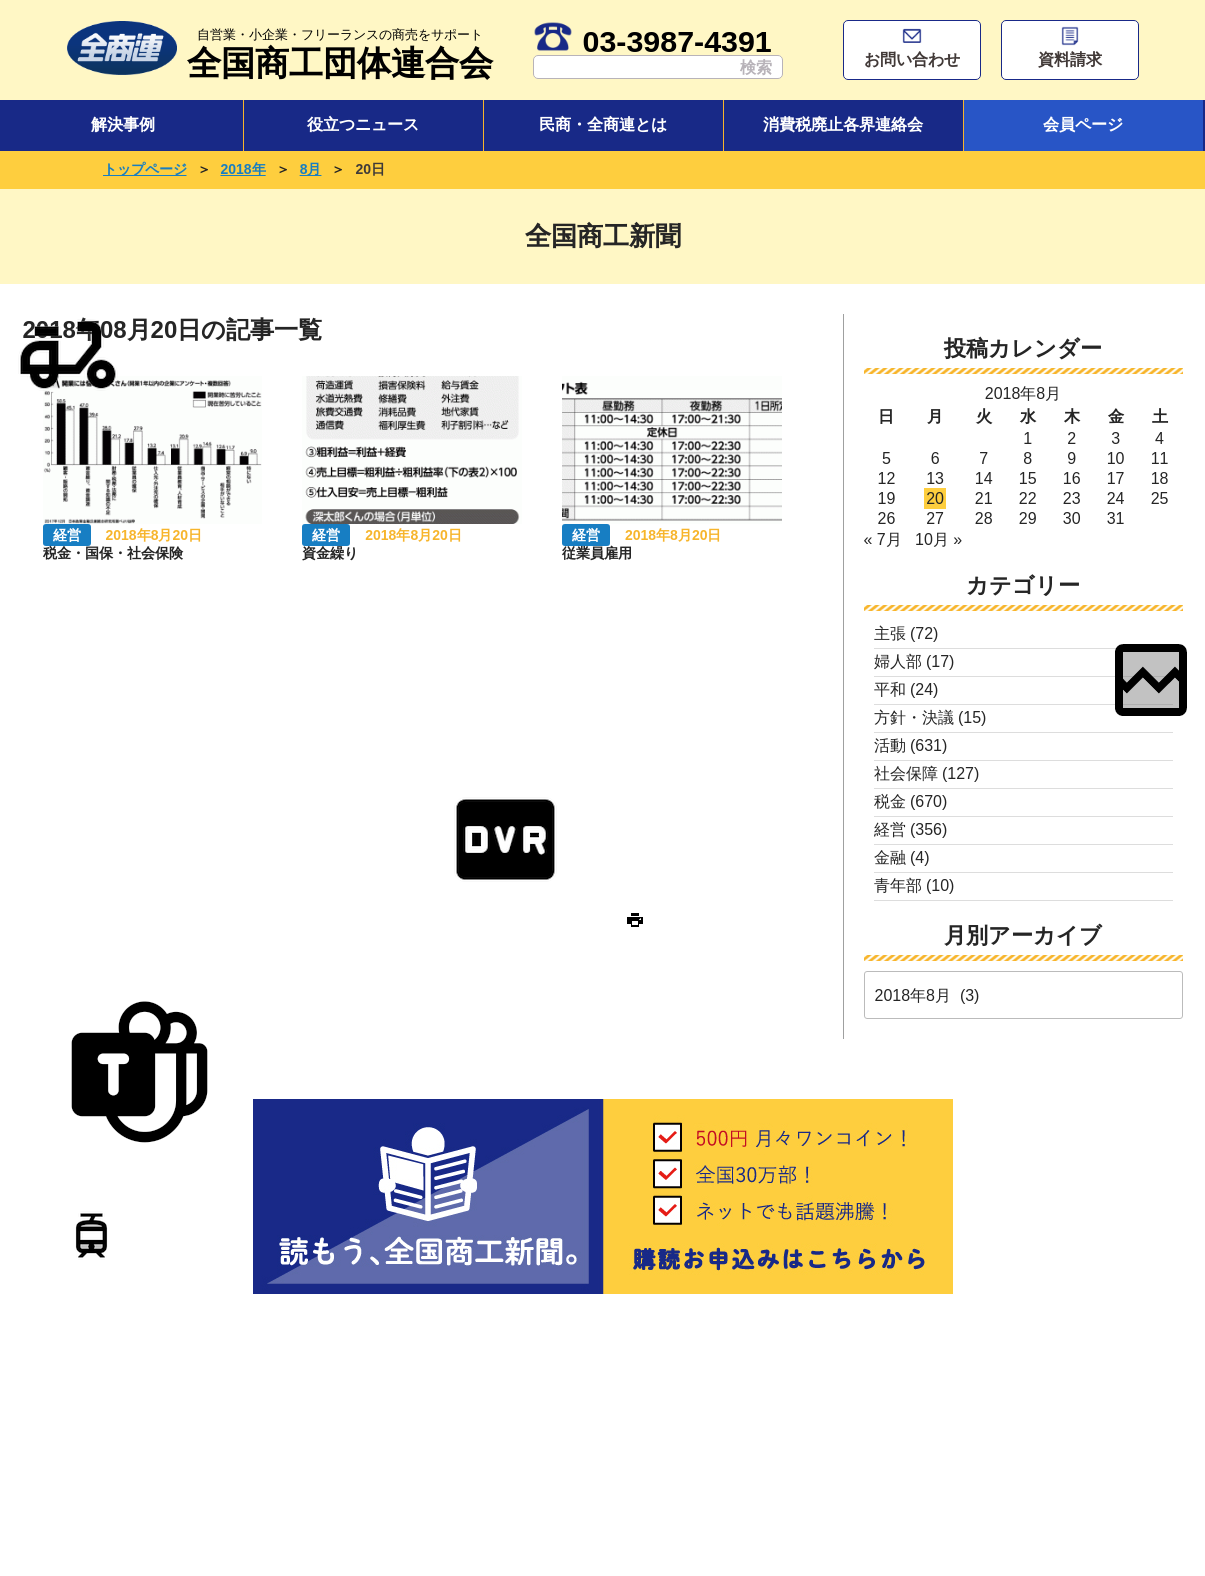  Describe the element at coordinates (139, 1074) in the screenshot. I see `open microsoft teams` at that location.